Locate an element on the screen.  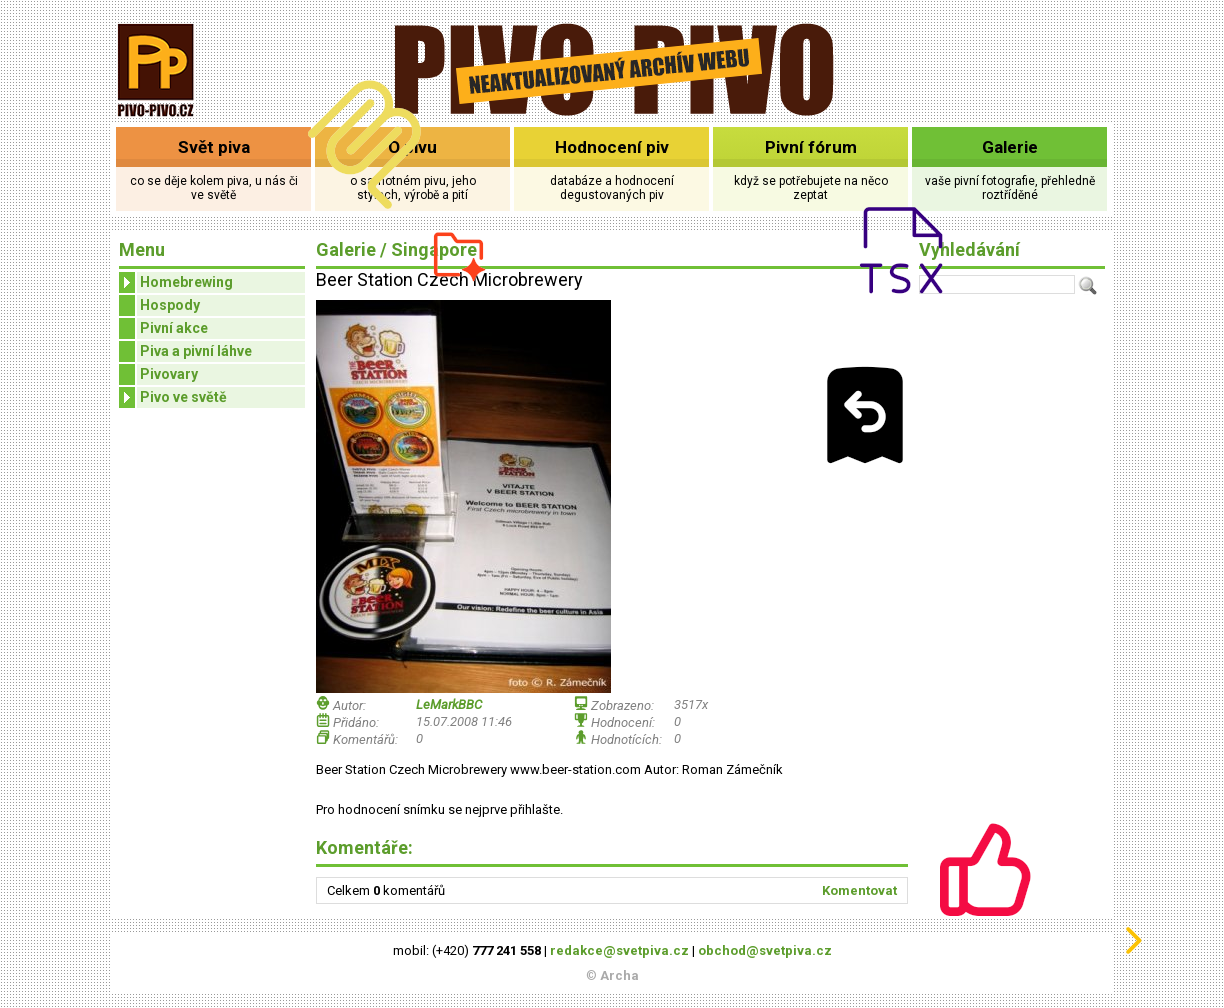
connect to model context protocol services is located at coordinates (365, 144).